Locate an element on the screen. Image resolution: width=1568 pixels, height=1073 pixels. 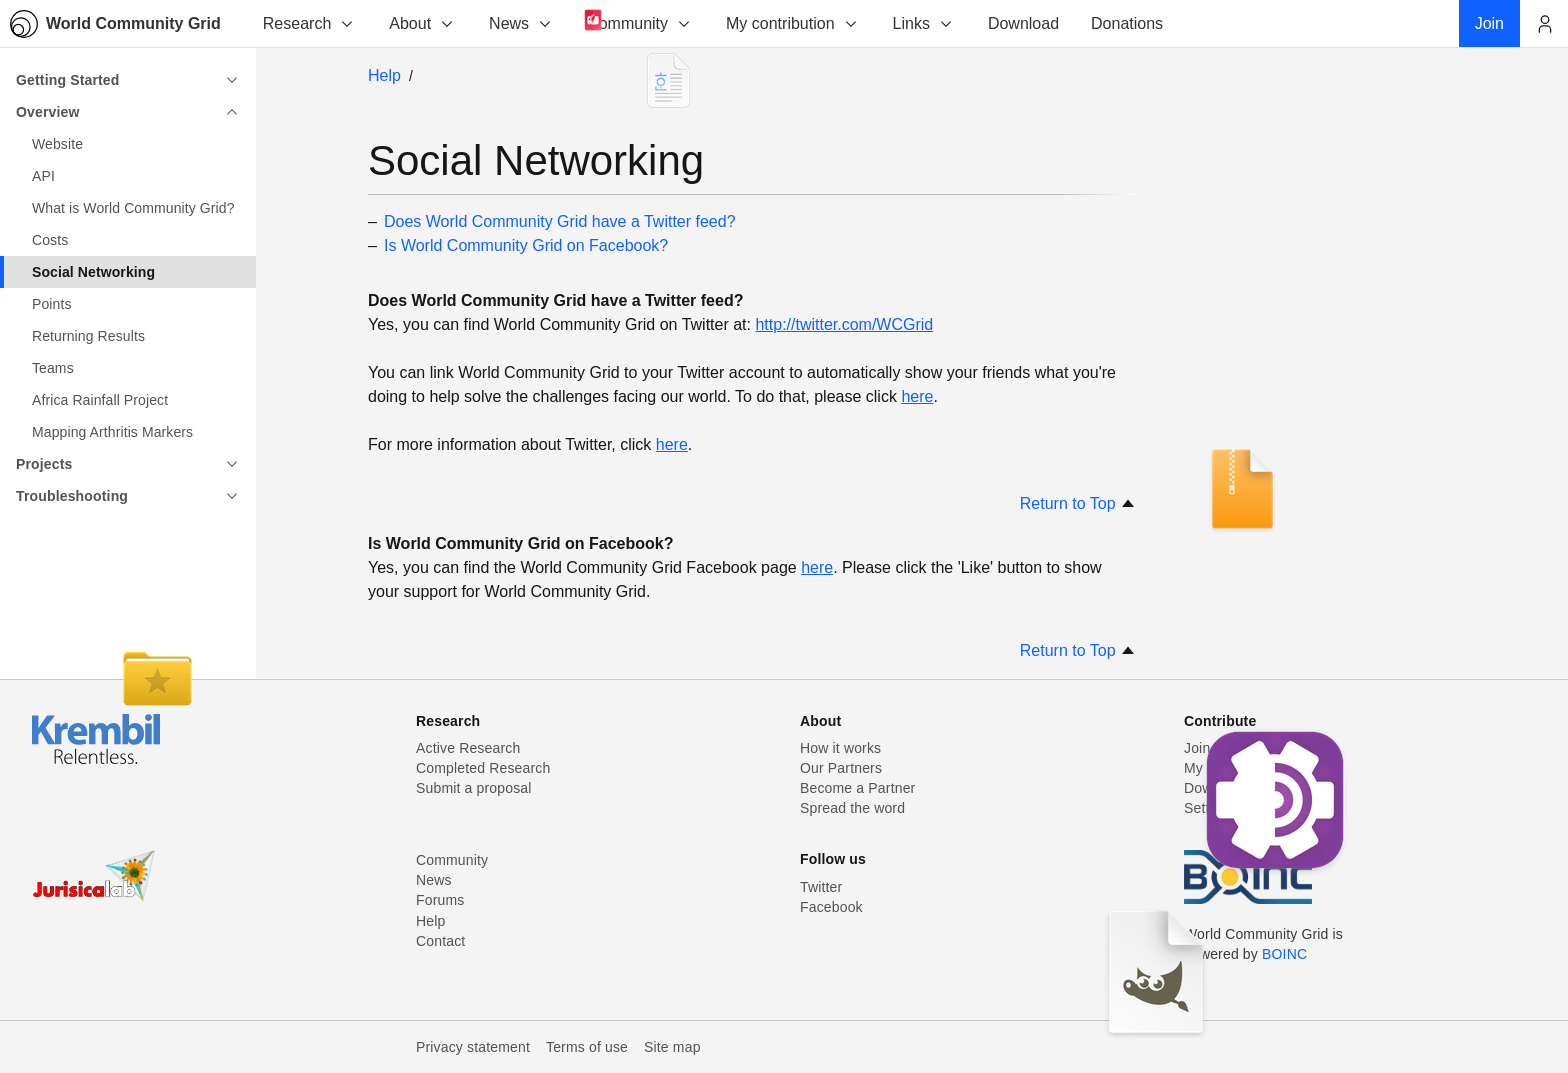
an EPS vector file is located at coordinates (593, 20).